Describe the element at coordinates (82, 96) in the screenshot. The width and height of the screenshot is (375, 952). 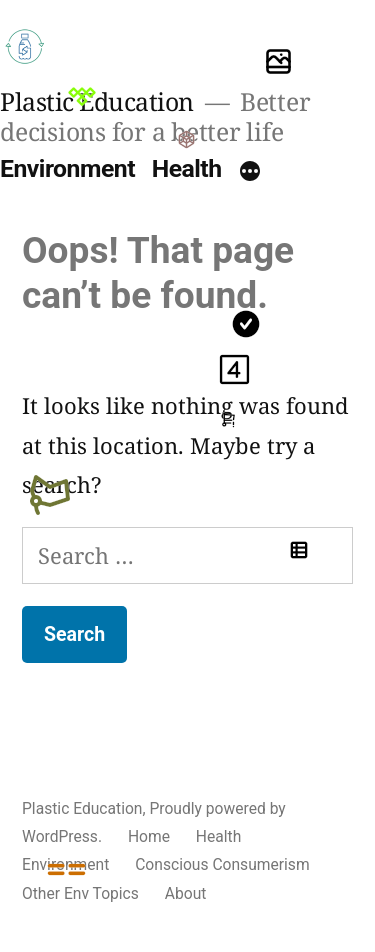
I see `open tidal music streaming app` at that location.